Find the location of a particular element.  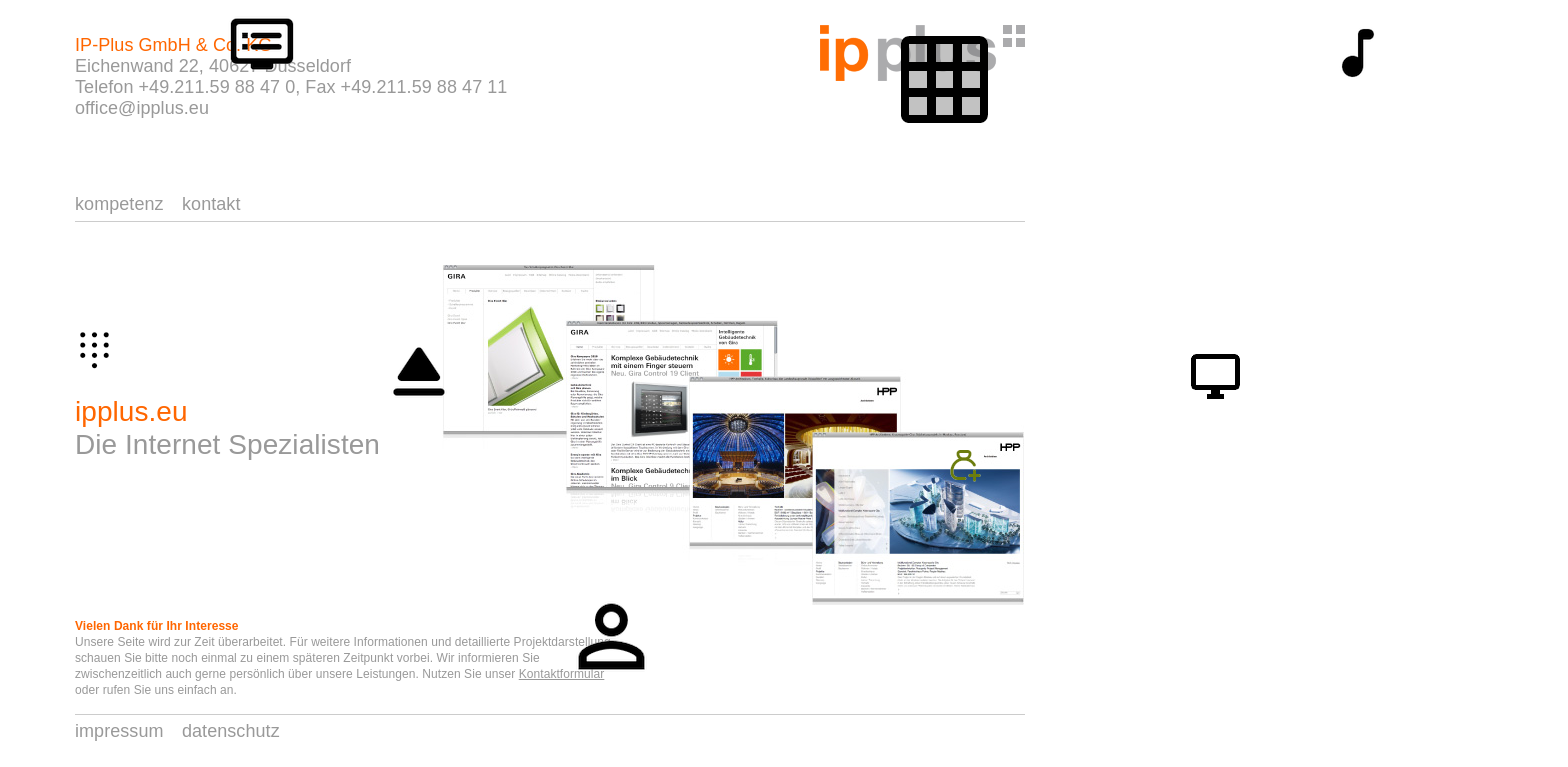

add funds to your balance is located at coordinates (964, 465).